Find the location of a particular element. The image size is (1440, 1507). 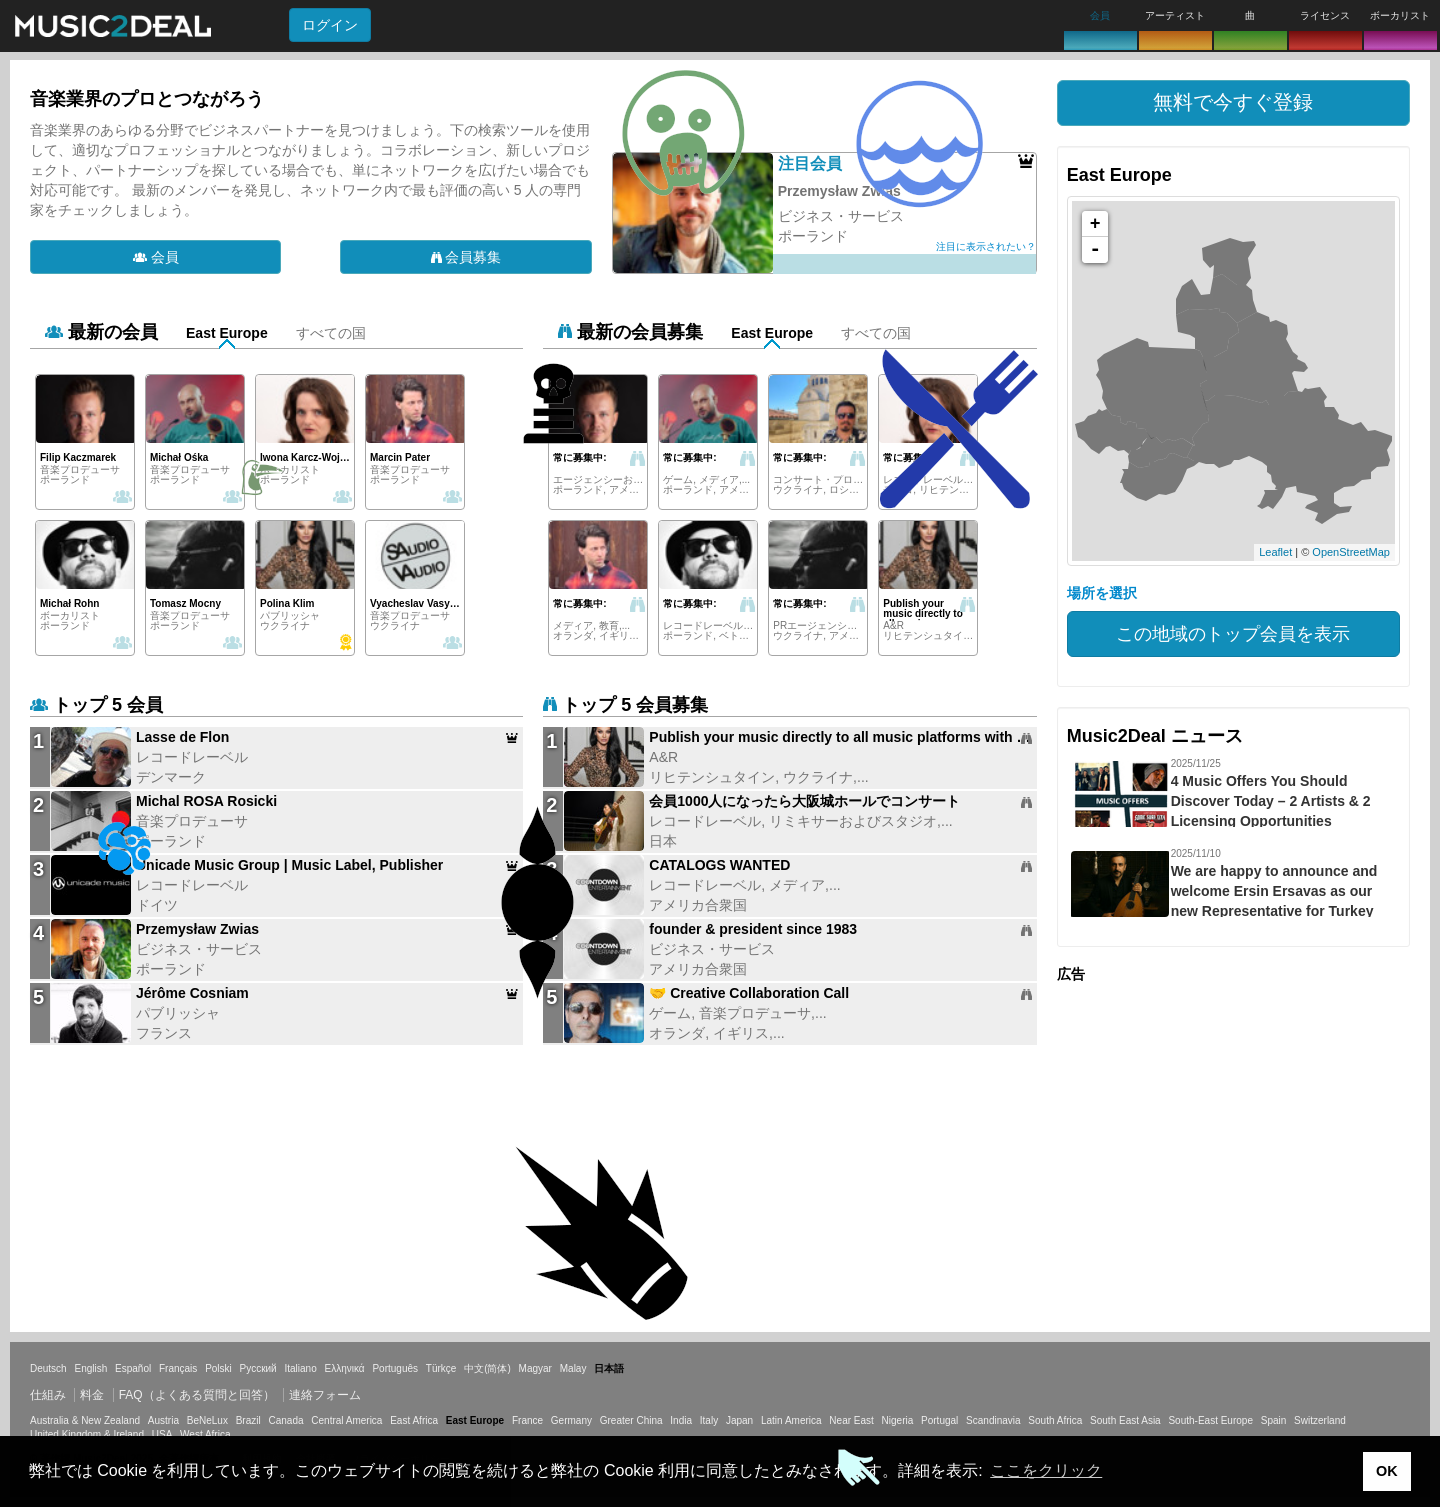

indicates ocean or maritime game mode is located at coordinates (919, 144).